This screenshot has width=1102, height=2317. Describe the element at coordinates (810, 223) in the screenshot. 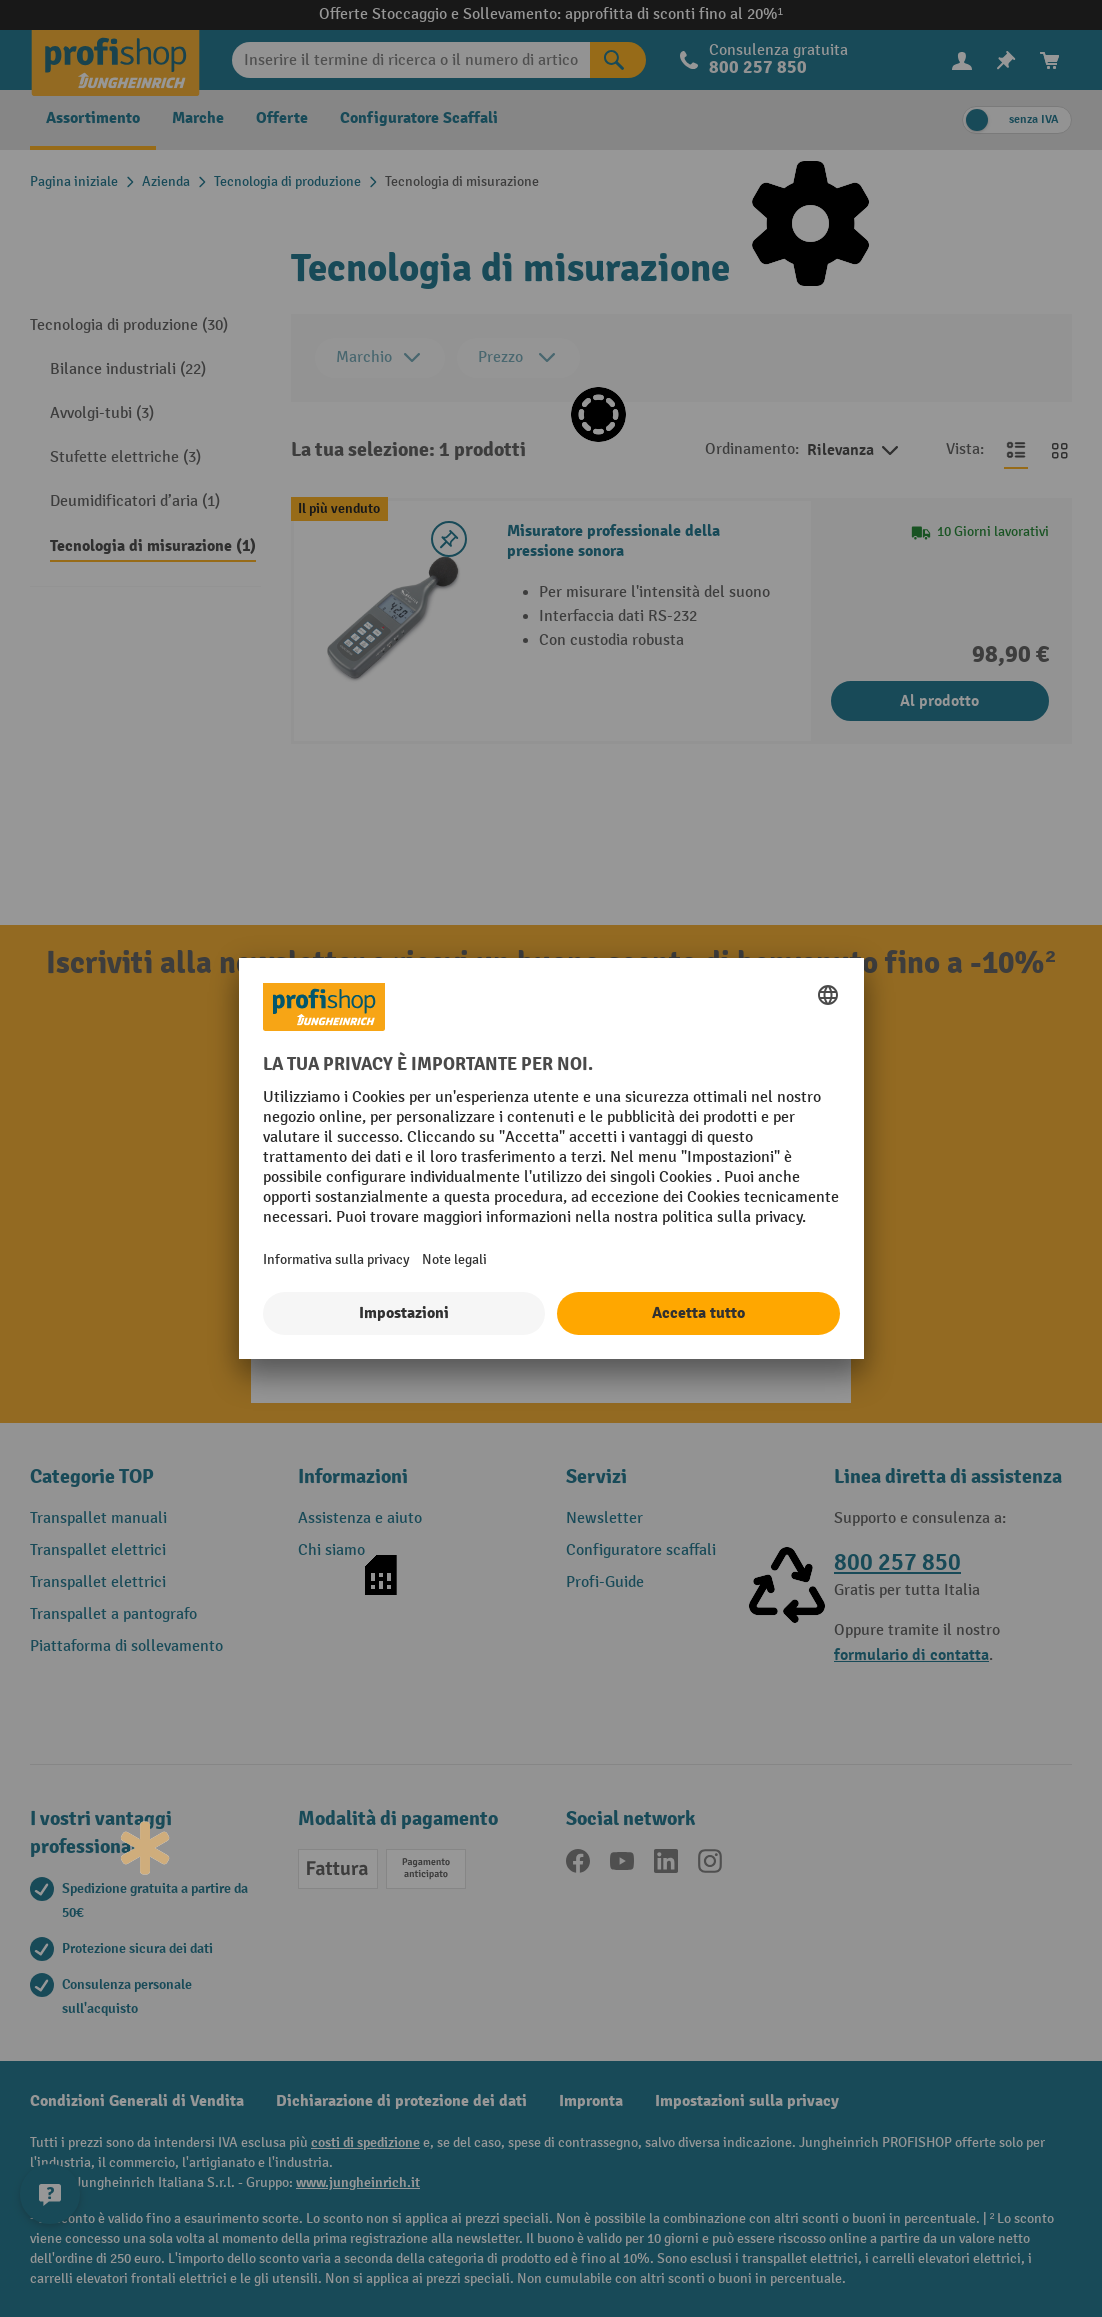

I see `access settings or preferences` at that location.